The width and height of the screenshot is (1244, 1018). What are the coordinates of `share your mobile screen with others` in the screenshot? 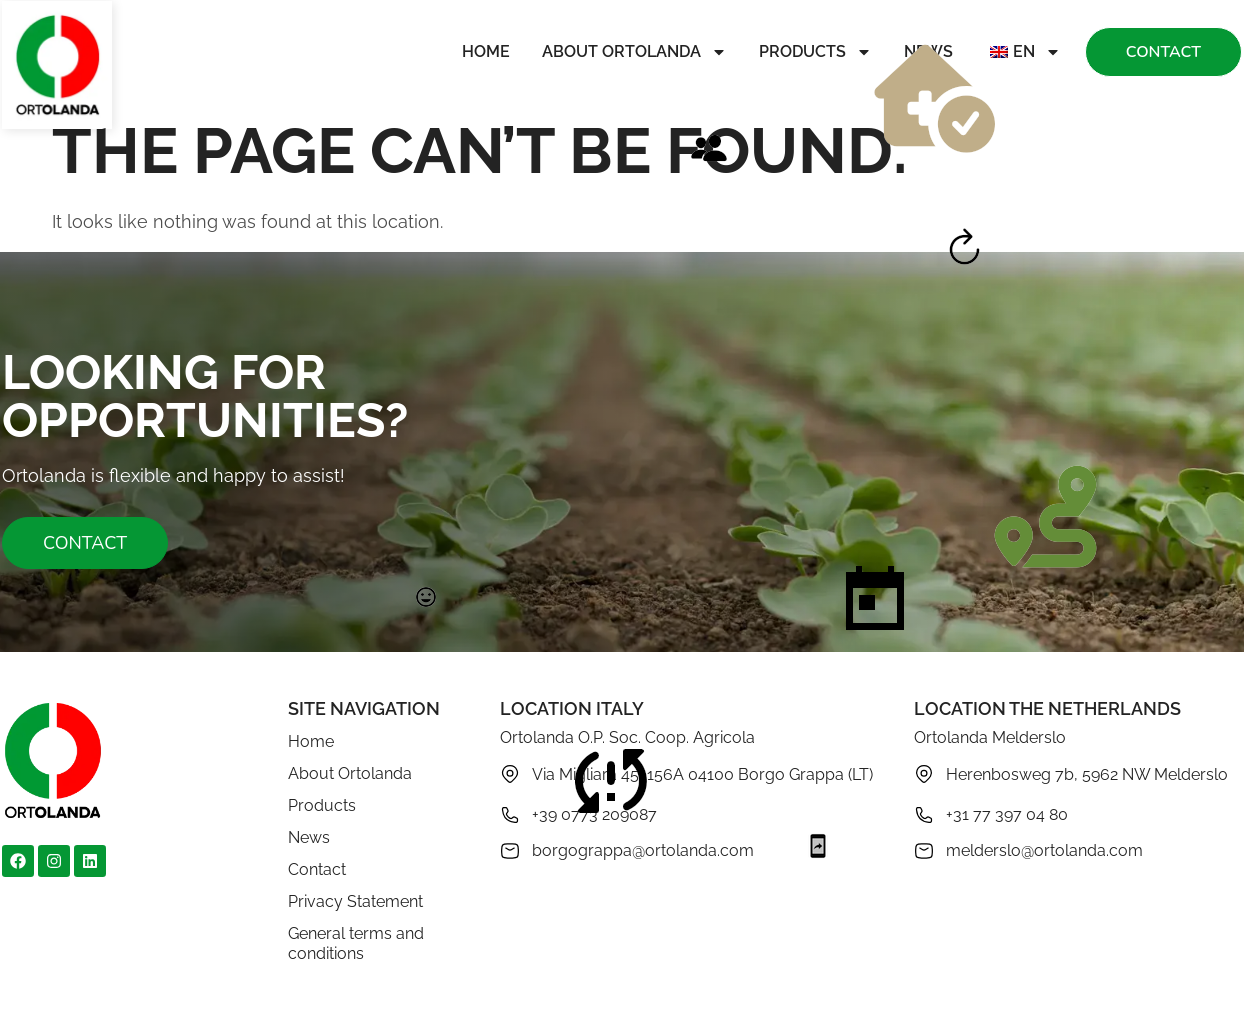 It's located at (818, 846).